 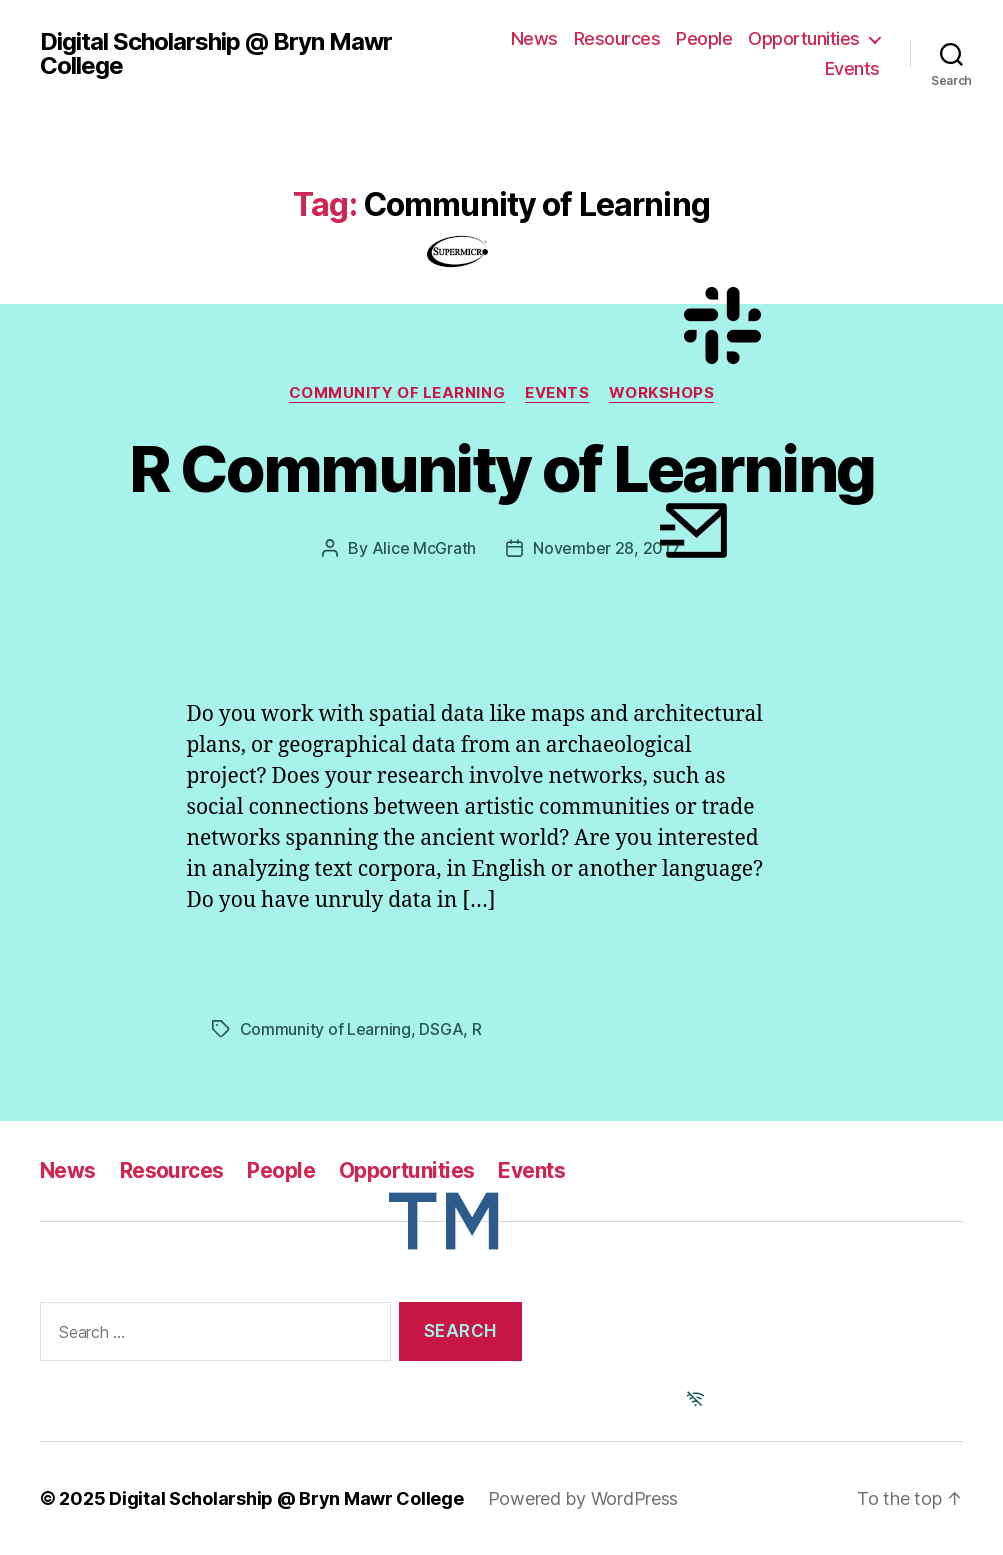 I want to click on send an email or message, so click(x=696, y=530).